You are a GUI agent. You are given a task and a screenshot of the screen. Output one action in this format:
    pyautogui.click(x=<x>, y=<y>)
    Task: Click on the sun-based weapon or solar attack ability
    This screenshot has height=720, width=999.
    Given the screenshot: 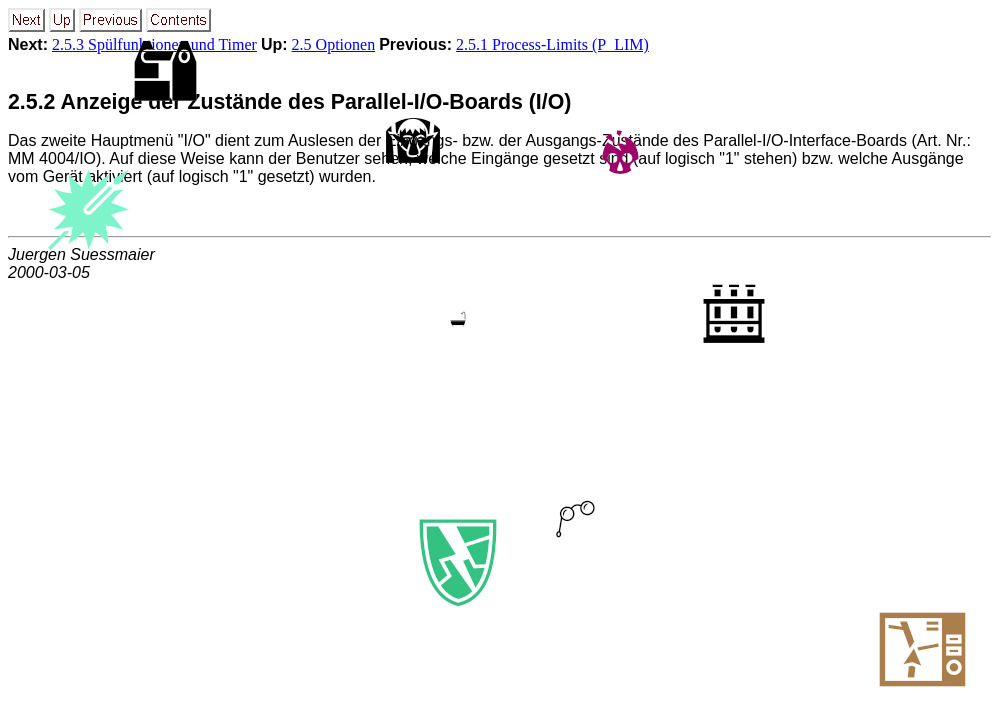 What is the action you would take?
    pyautogui.click(x=88, y=209)
    